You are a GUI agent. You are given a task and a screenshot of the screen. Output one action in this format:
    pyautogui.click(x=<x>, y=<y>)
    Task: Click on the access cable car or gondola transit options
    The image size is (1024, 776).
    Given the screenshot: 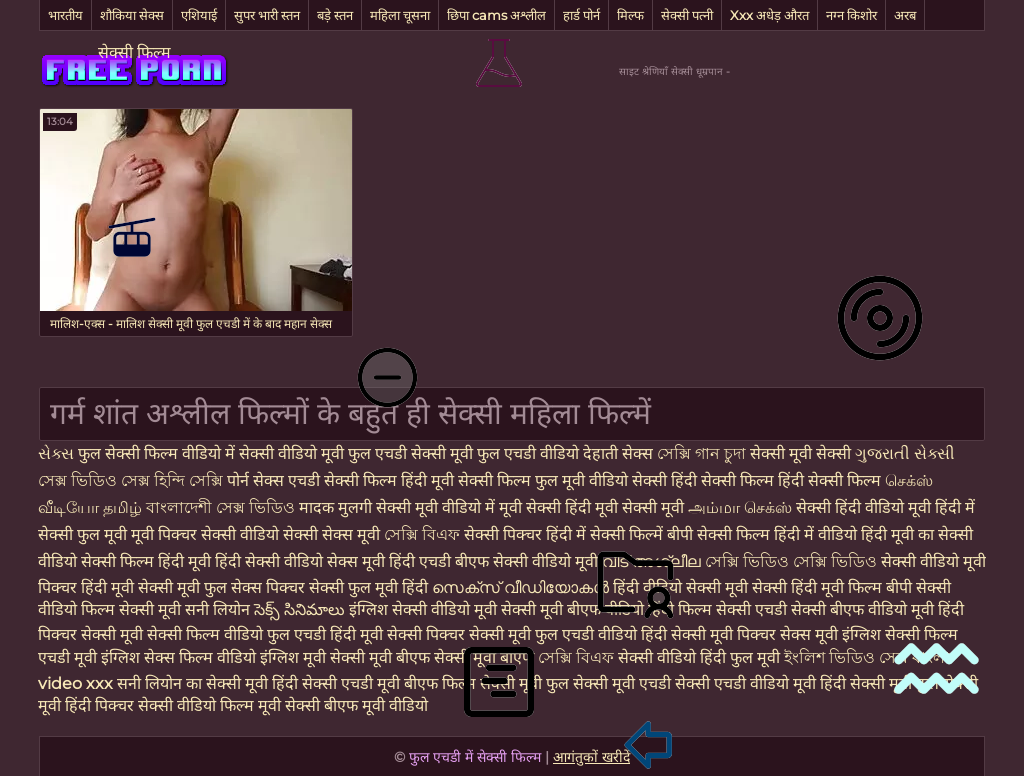 What is the action you would take?
    pyautogui.click(x=132, y=238)
    